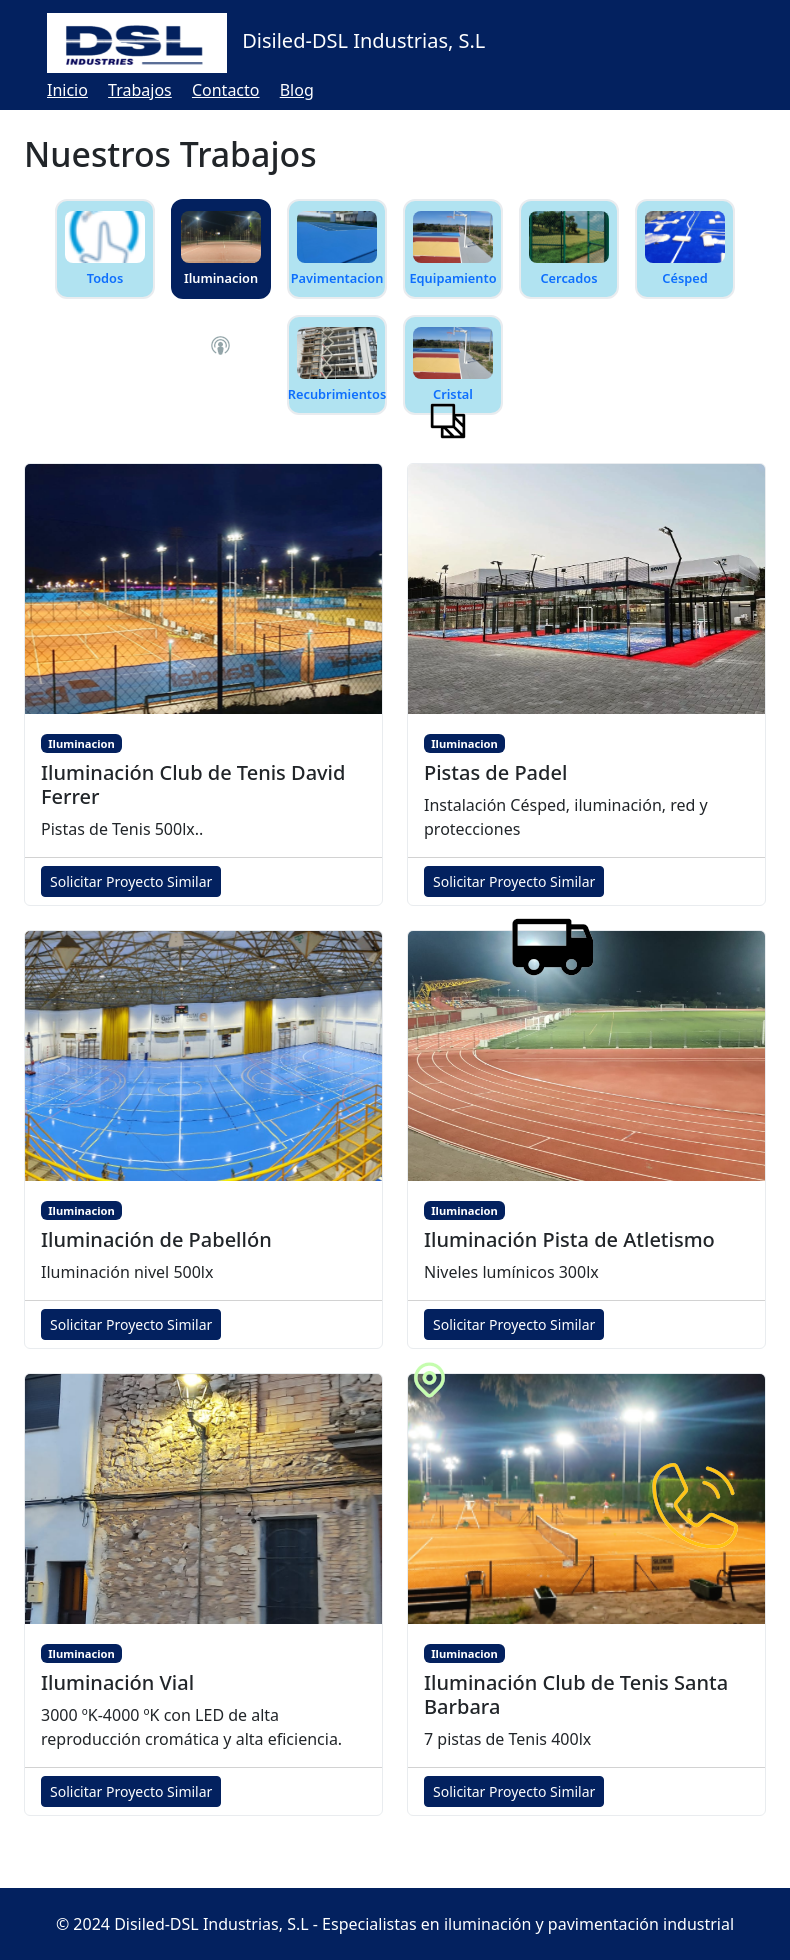 The width and height of the screenshot is (790, 1960). I want to click on track your delivery or shipment, so click(550, 943).